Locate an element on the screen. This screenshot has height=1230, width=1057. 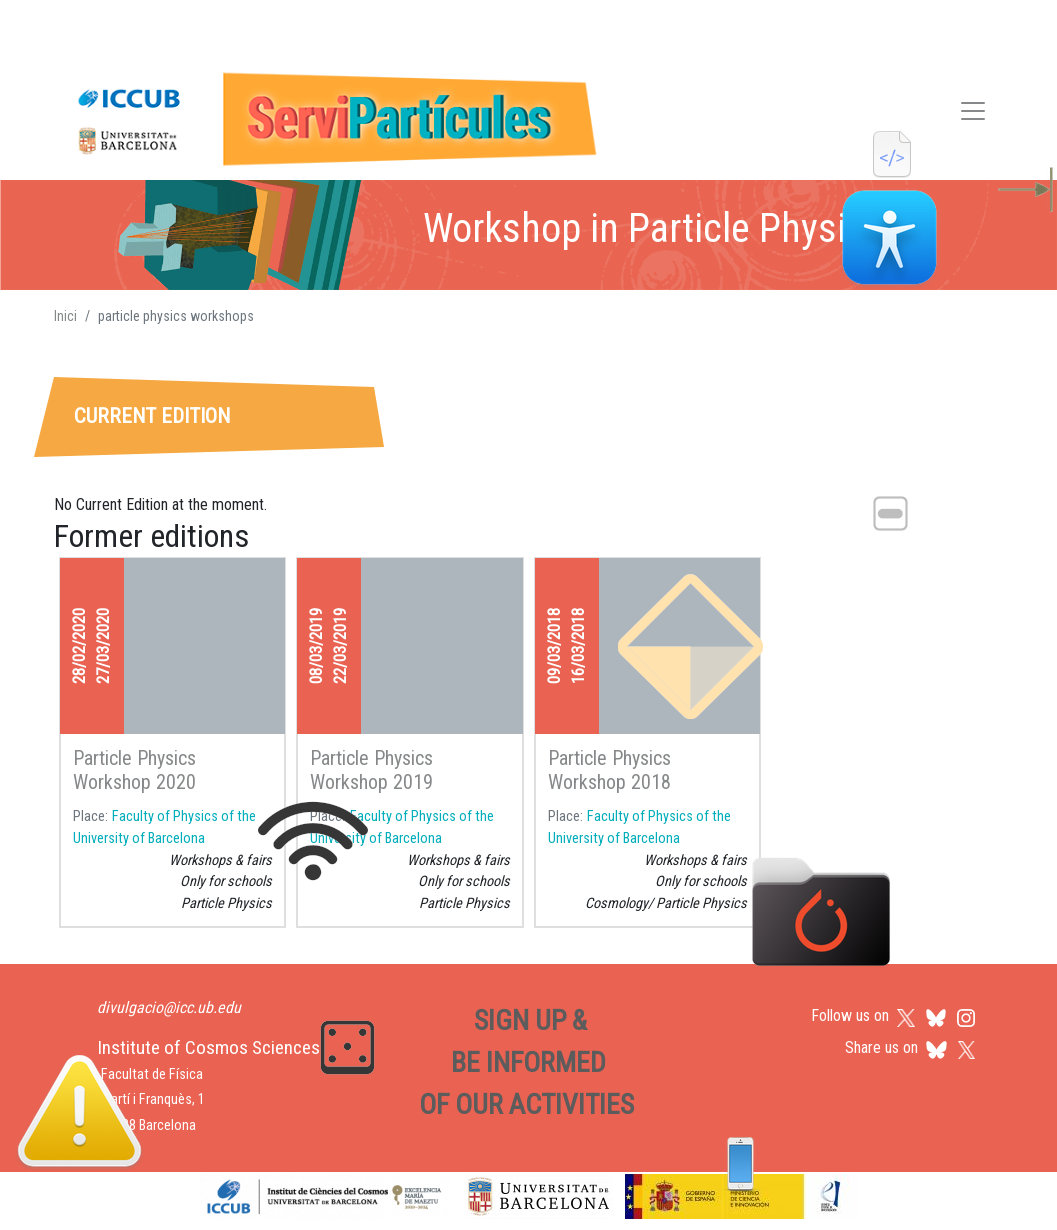
indicates wireless network connection status is located at coordinates (313, 839).